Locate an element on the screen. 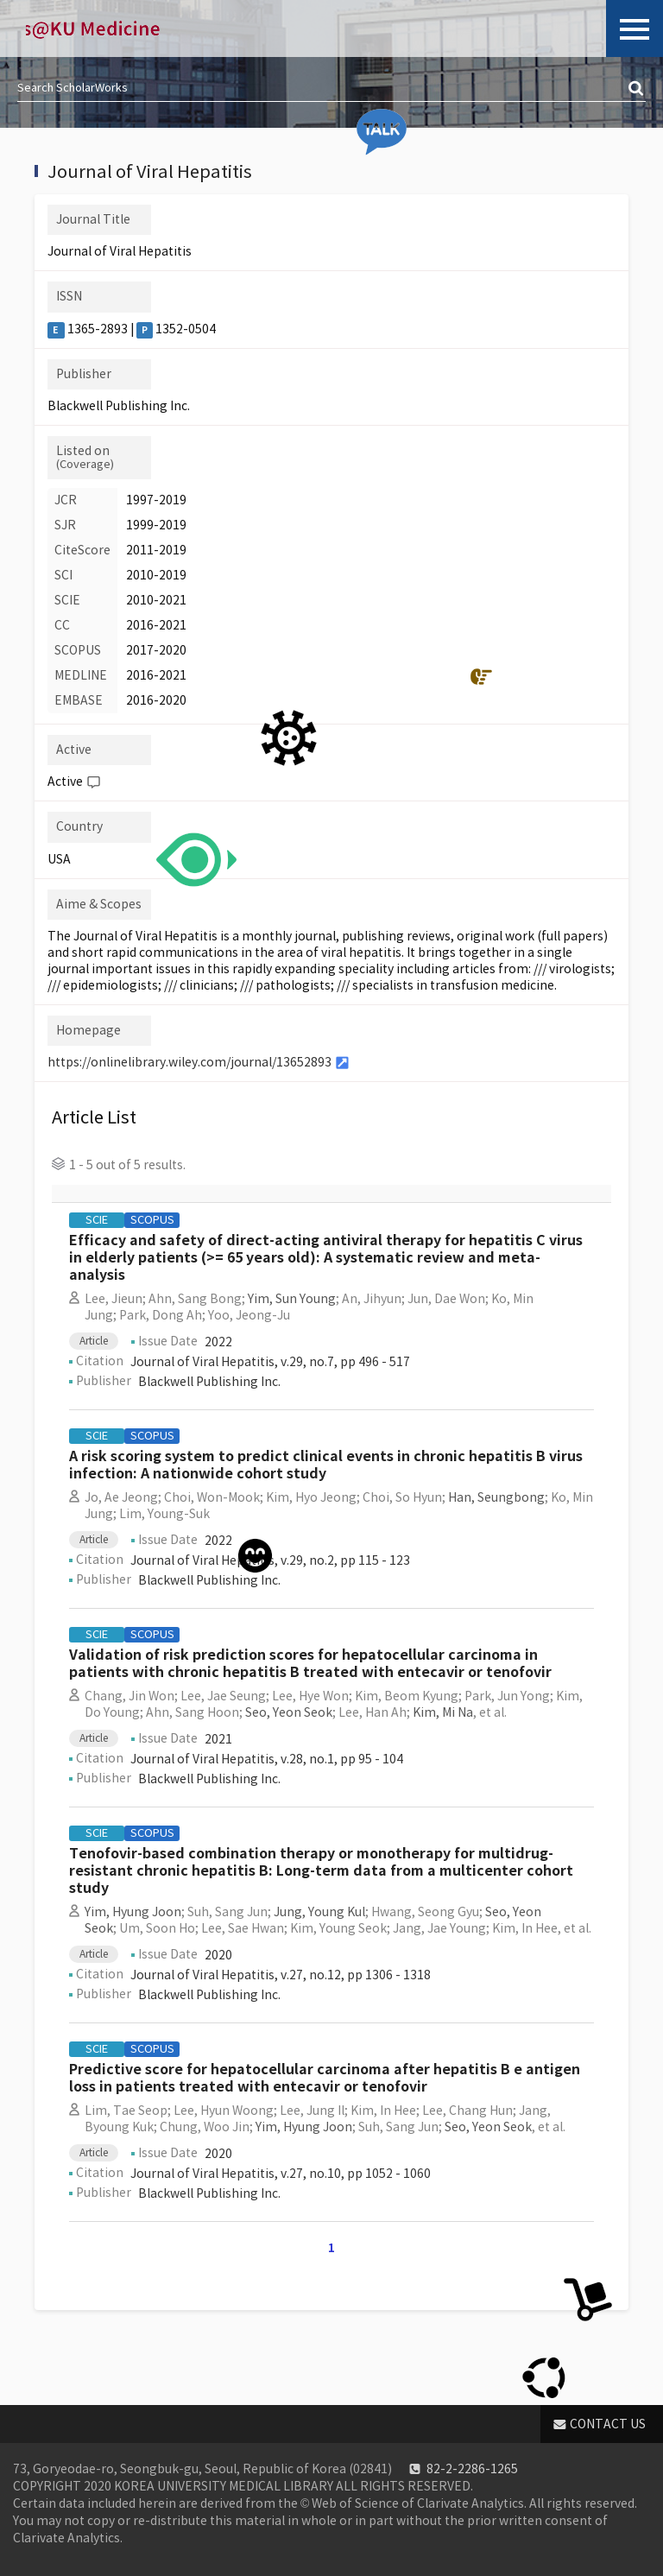 This screenshot has width=663, height=2576. Milvus vector database logo is located at coordinates (196, 859).